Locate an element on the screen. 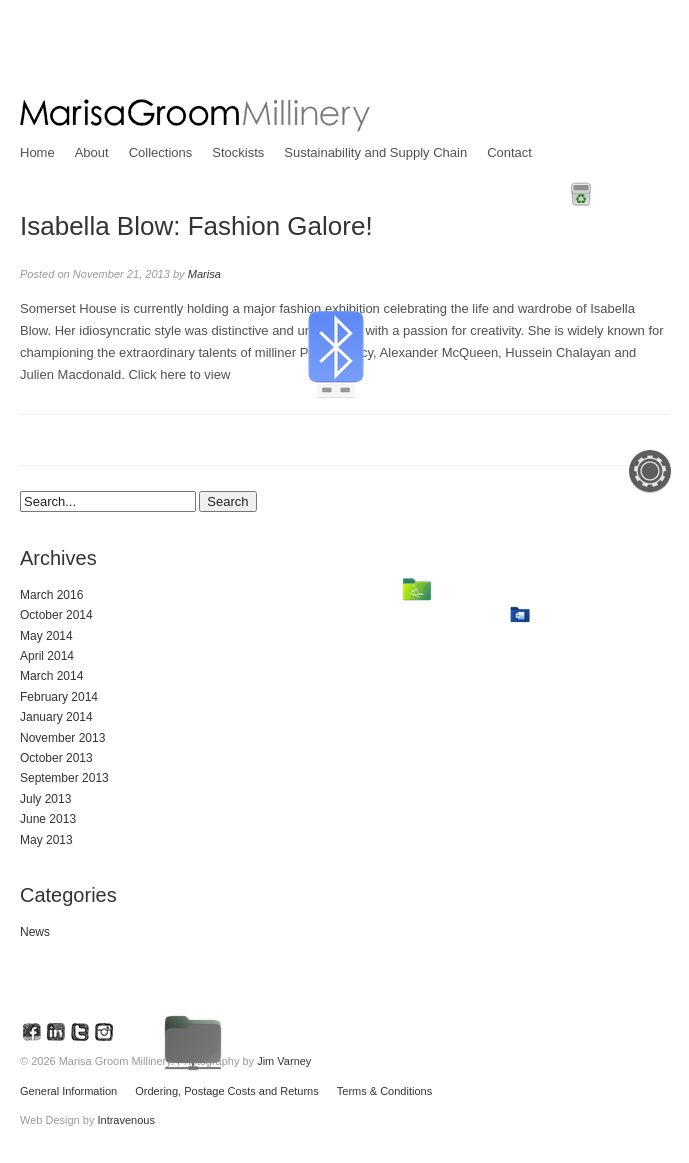  access a remote or network folder is located at coordinates (193, 1042).